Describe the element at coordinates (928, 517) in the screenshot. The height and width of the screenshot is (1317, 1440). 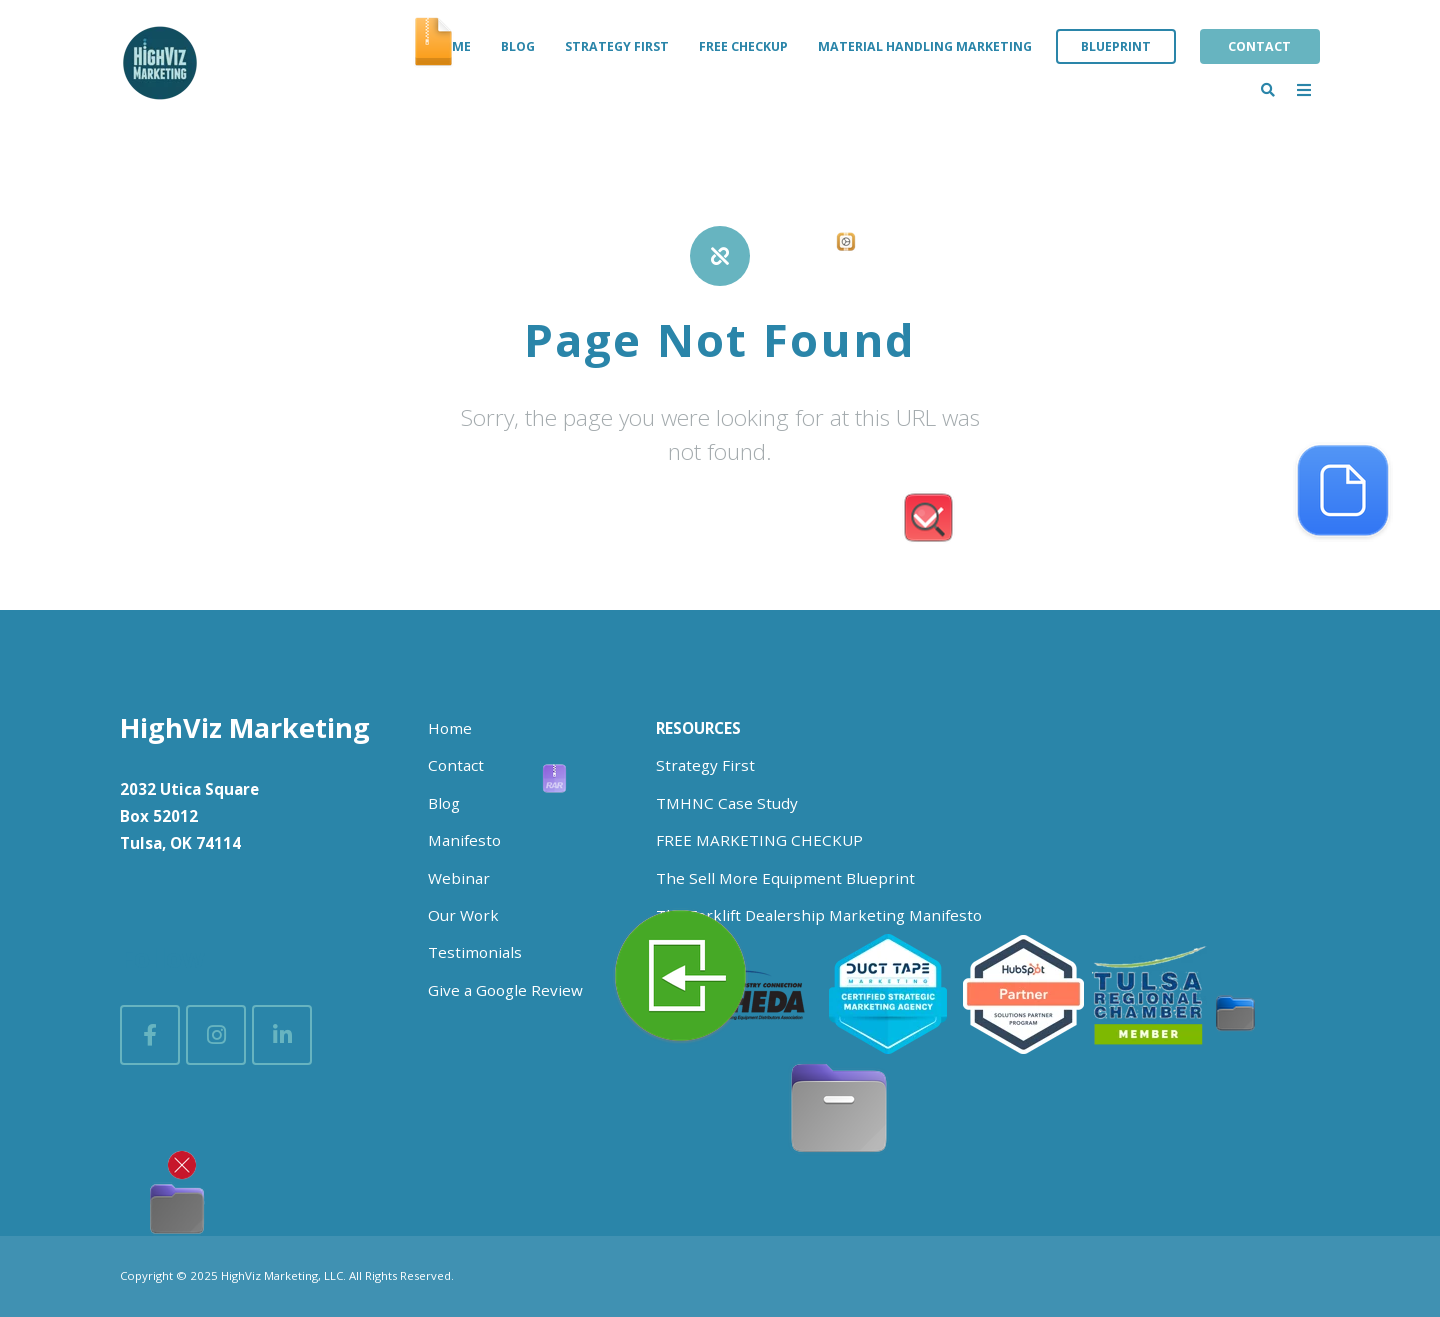
I see `open dconf editor to modify system settings` at that location.